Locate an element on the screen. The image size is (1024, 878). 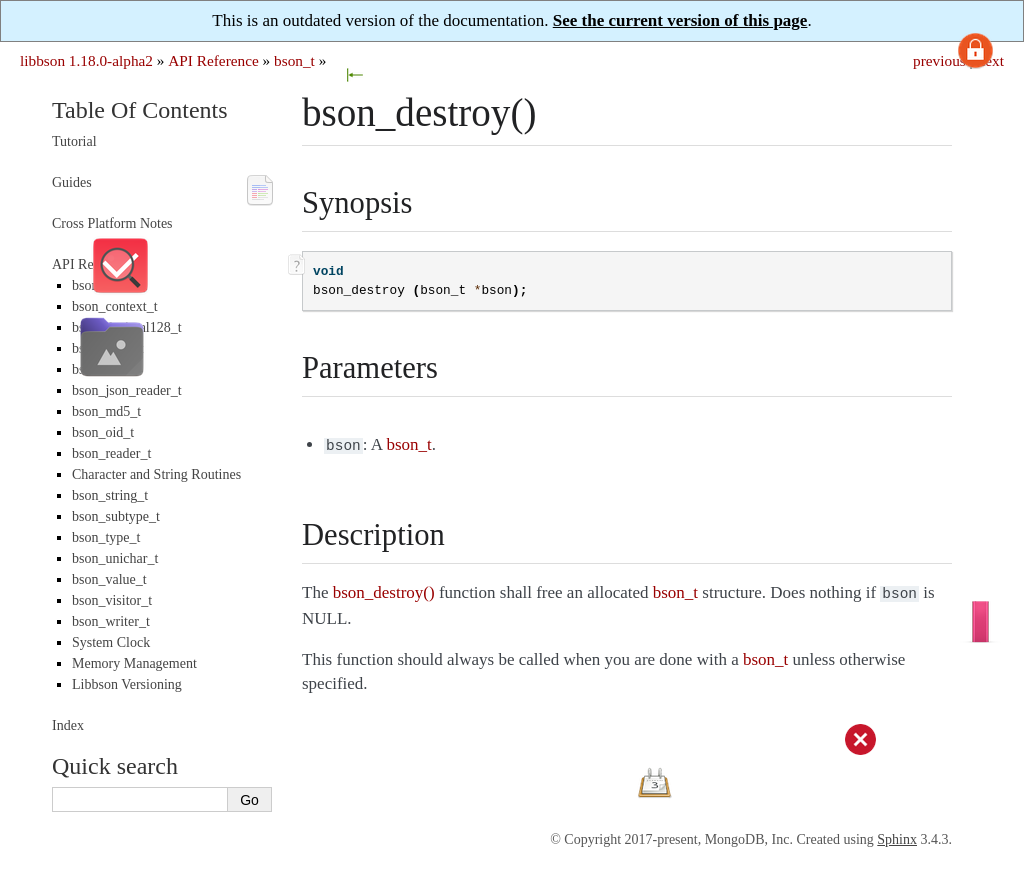
open system configuration tool is located at coordinates (120, 265).